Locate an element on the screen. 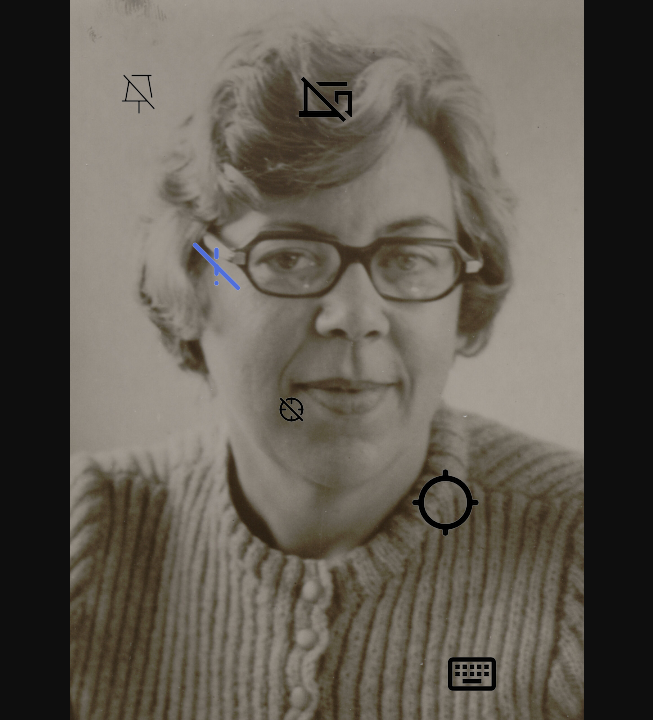 This screenshot has width=653, height=720. disable alert notifications is located at coordinates (216, 266).